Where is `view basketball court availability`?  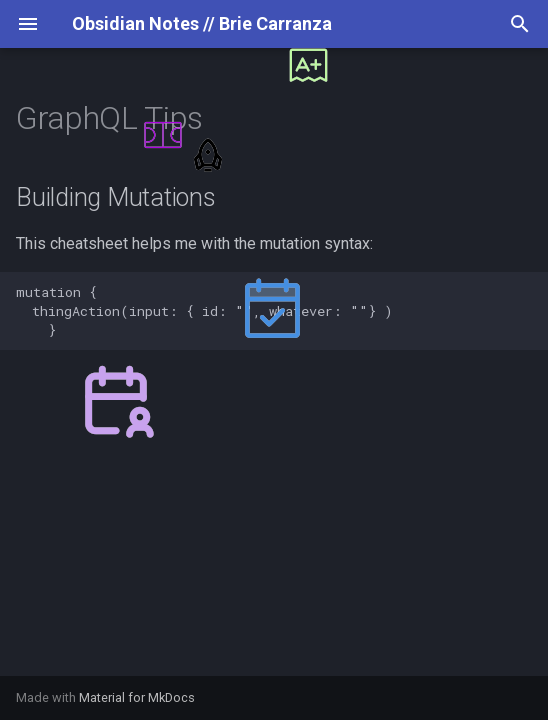
view basketball court availability is located at coordinates (163, 135).